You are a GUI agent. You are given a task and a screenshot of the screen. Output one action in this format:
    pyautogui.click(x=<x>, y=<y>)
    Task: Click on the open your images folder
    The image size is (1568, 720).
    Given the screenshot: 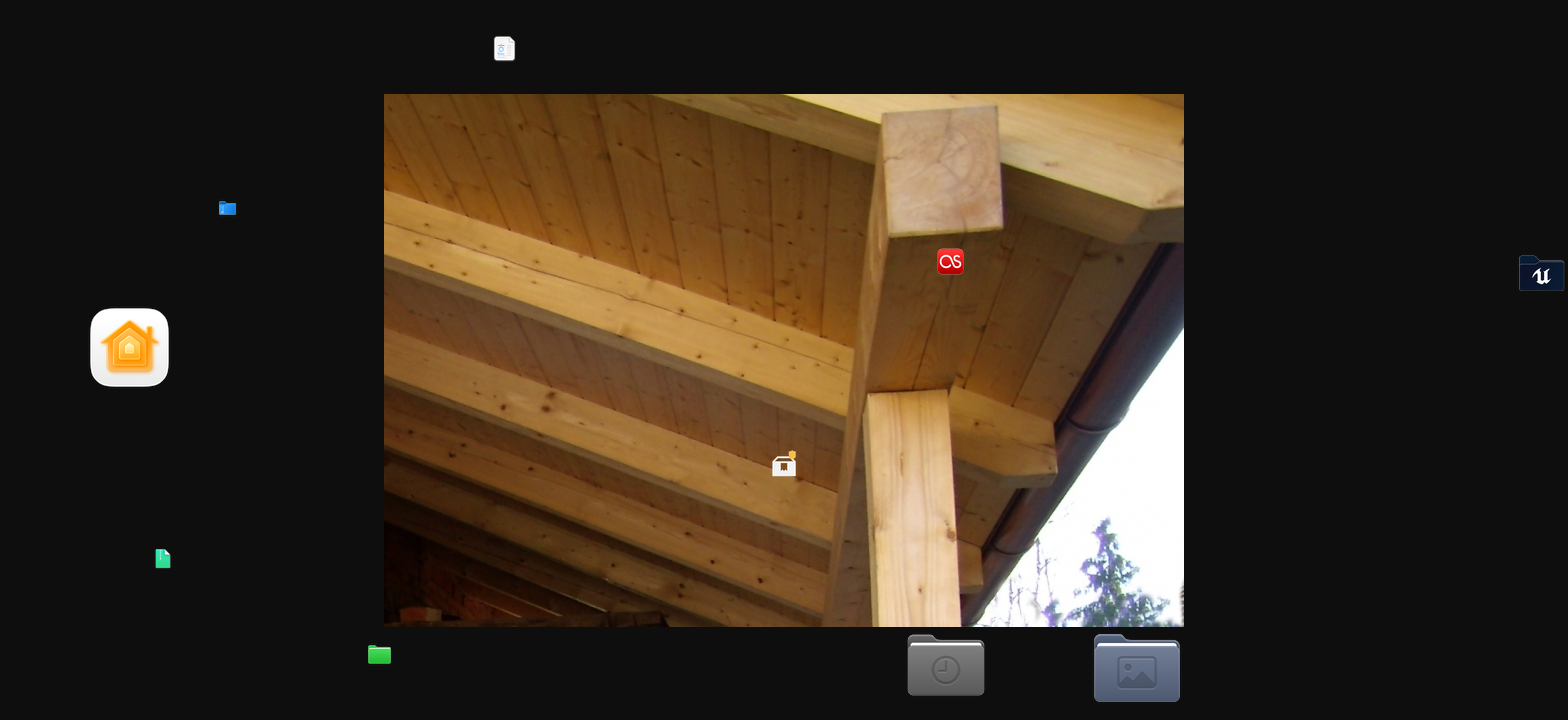 What is the action you would take?
    pyautogui.click(x=1137, y=668)
    